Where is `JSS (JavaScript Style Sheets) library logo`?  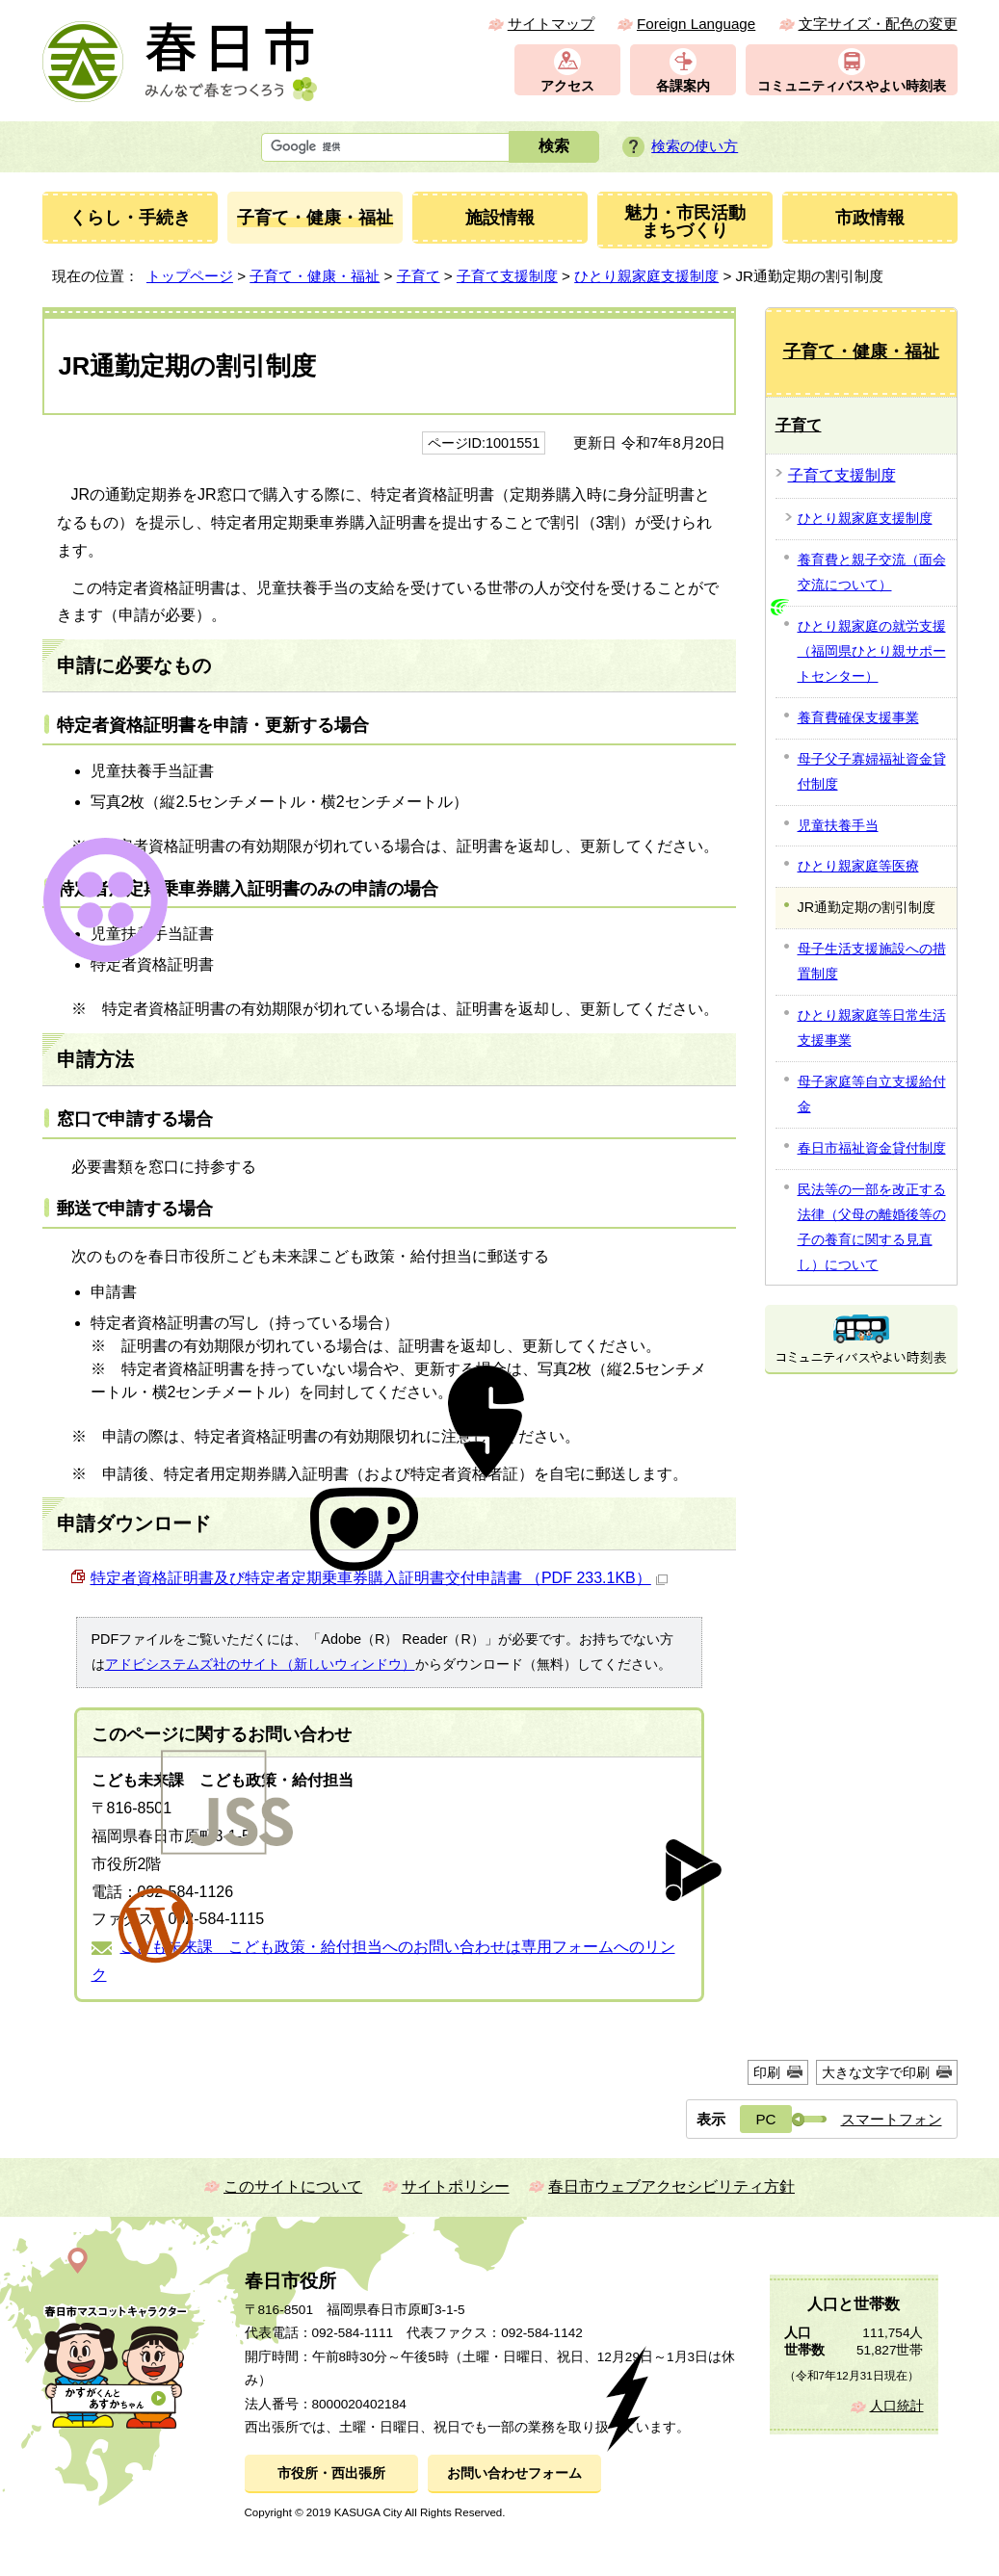 JSS (JavaScript Style Sheets) library logo is located at coordinates (226, 1802).